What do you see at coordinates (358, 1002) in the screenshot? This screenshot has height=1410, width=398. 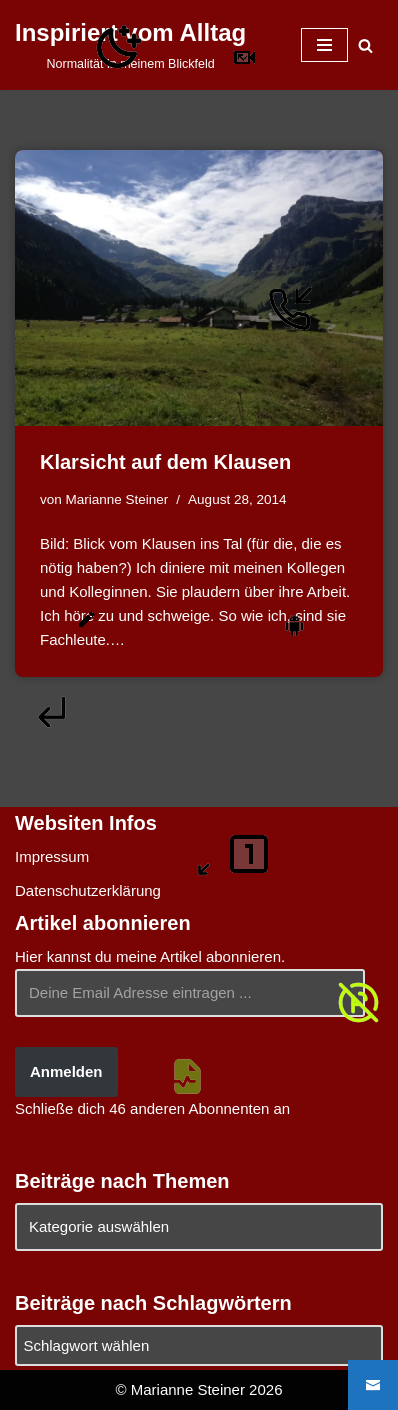 I see `no parking available` at bounding box center [358, 1002].